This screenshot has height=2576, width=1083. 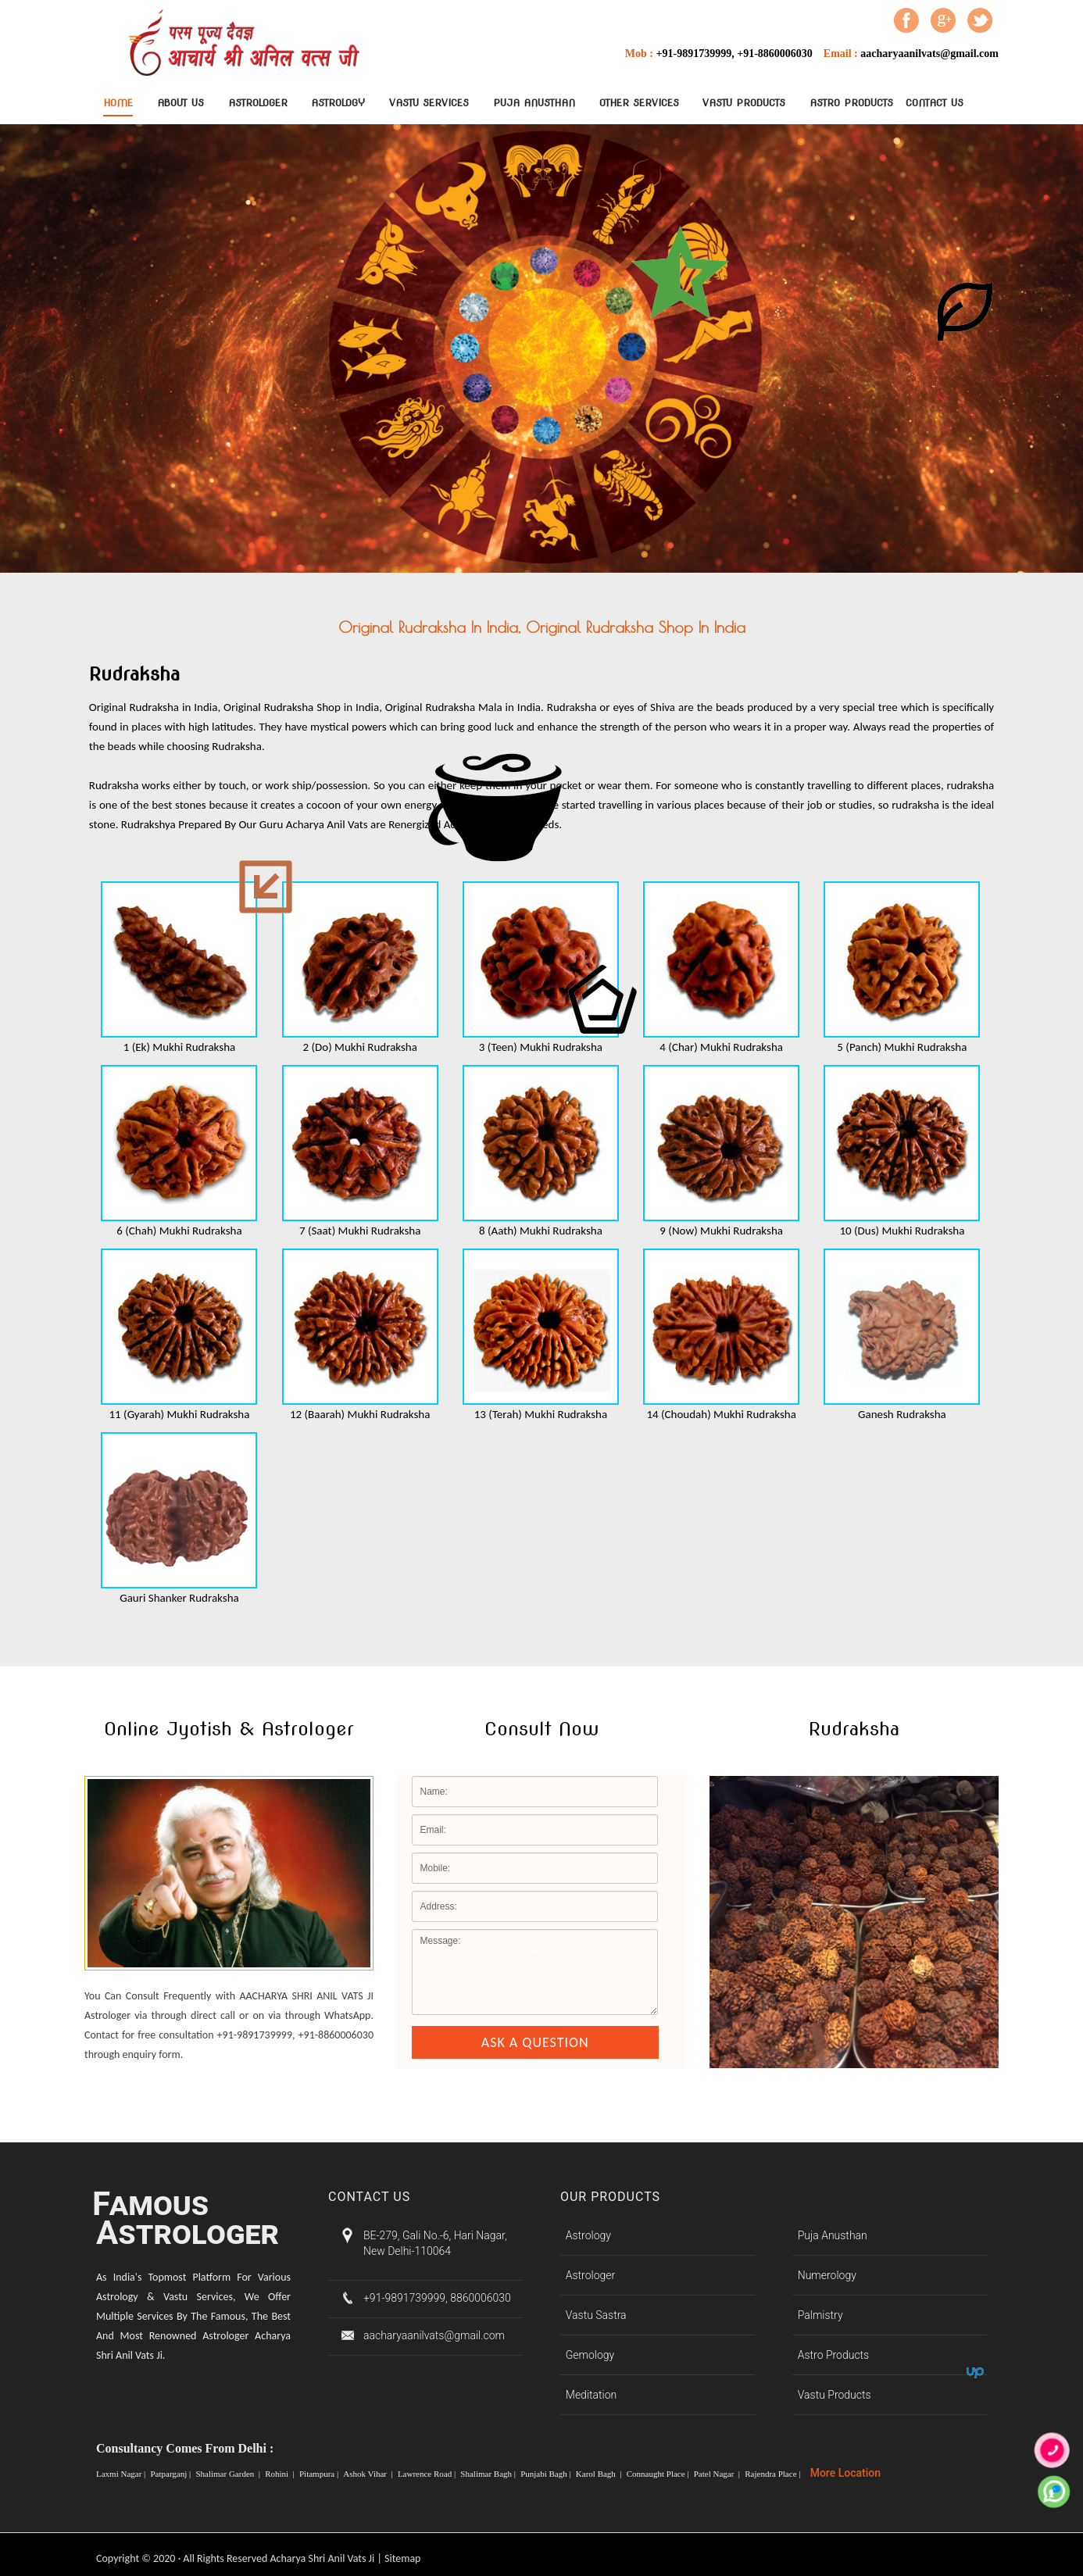 What do you see at coordinates (266, 887) in the screenshot?
I see `navigate to previous or lower-level content` at bounding box center [266, 887].